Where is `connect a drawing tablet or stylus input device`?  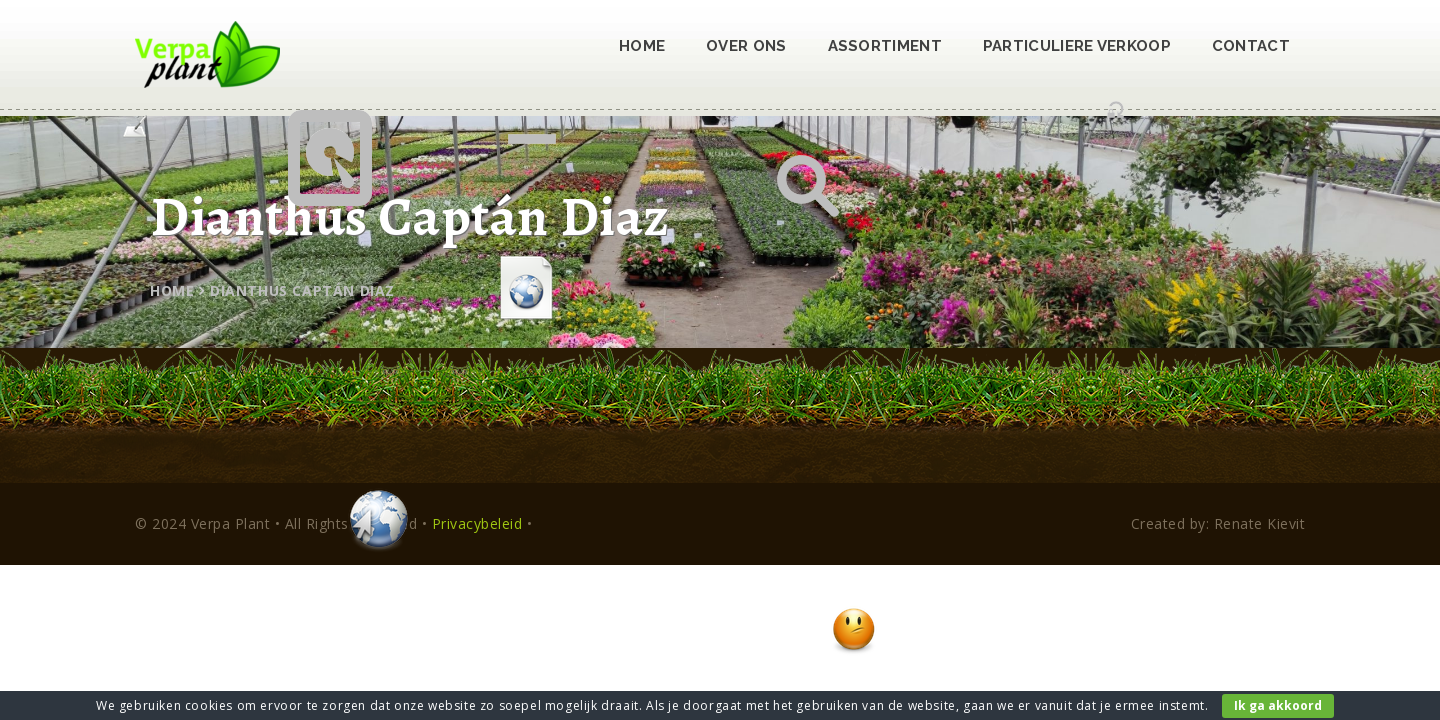
connect a drawing tablet or stylus input device is located at coordinates (135, 127).